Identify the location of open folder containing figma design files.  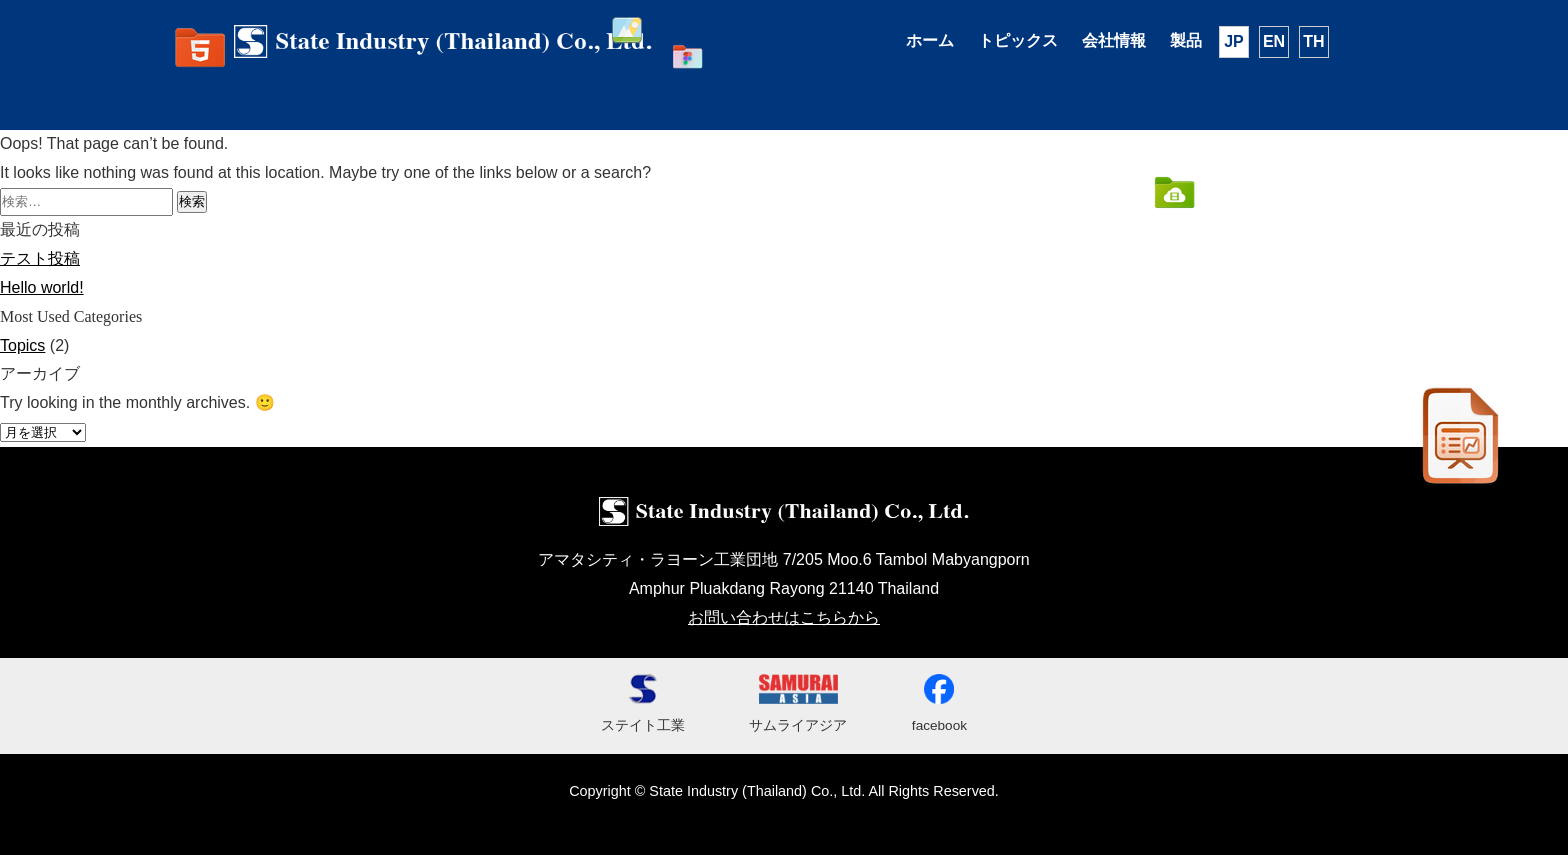
(687, 57).